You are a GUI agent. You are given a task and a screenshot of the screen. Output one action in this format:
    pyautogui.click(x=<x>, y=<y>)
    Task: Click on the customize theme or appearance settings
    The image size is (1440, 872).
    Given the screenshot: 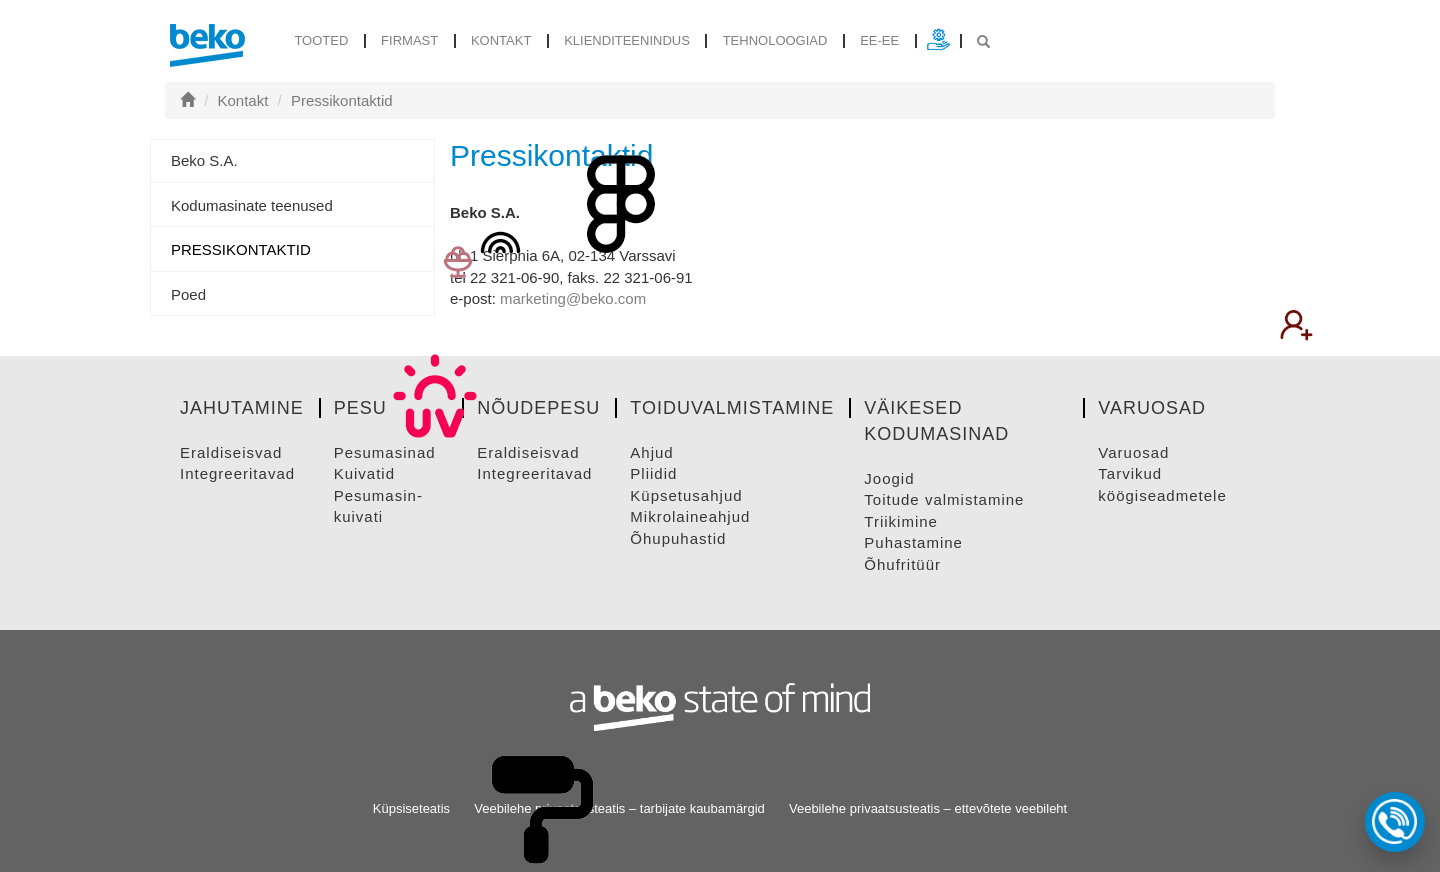 What is the action you would take?
    pyautogui.click(x=542, y=806)
    